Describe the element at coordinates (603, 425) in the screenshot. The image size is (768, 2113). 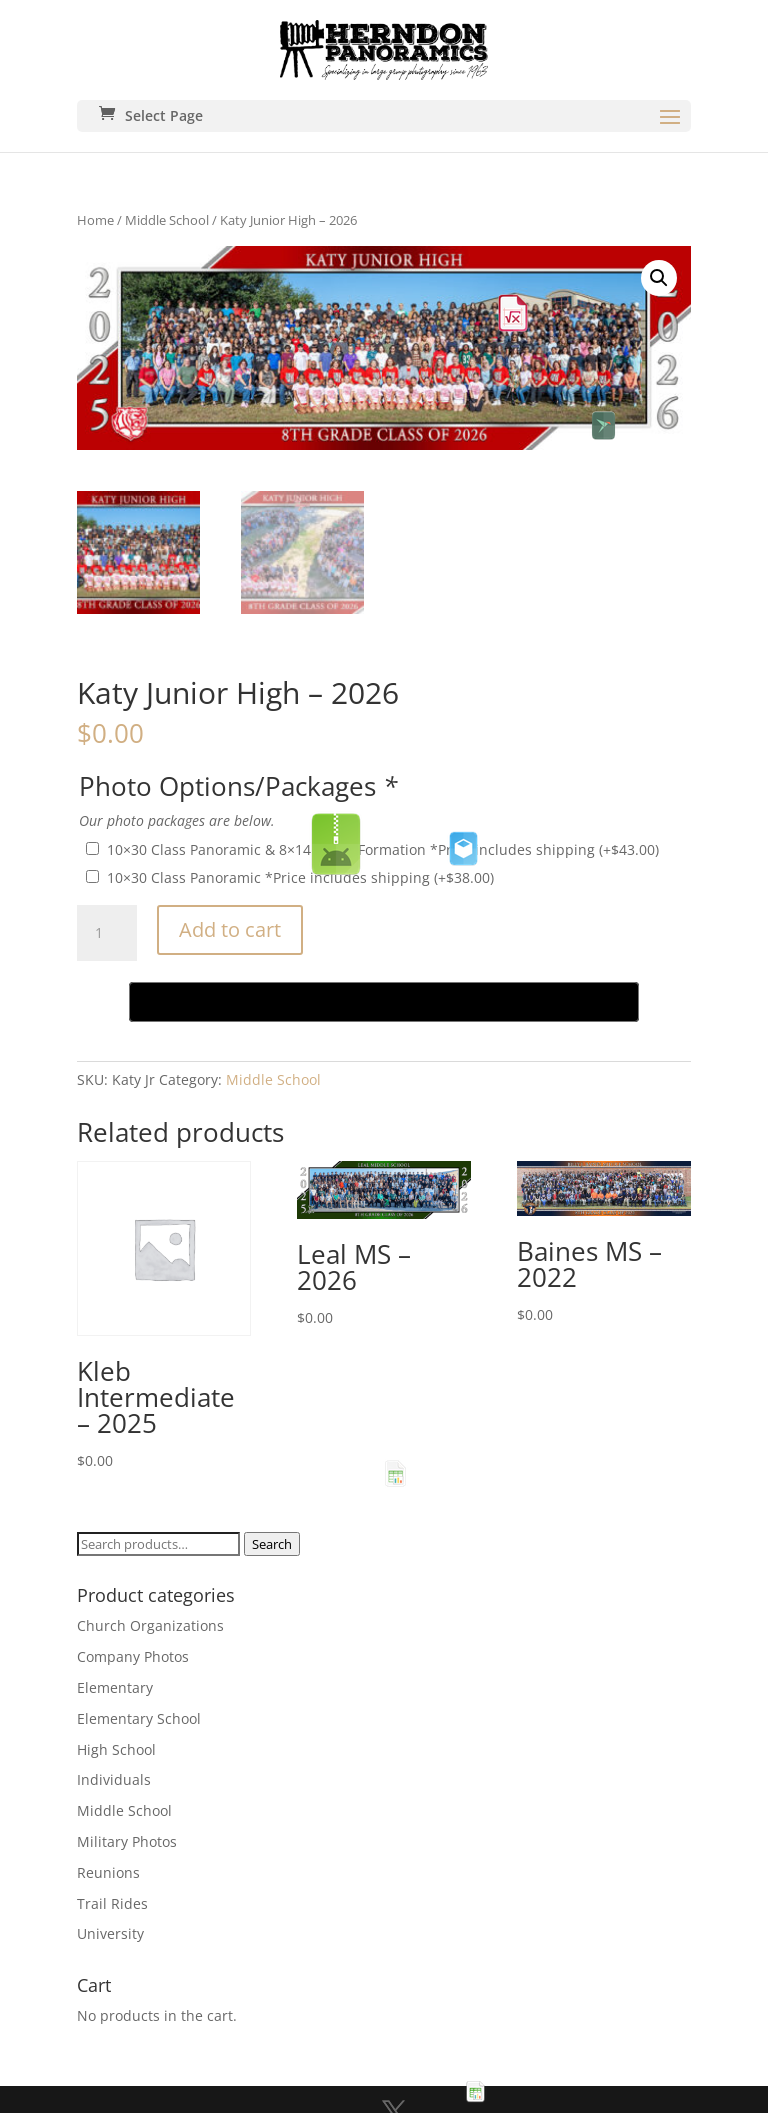
I see `snap application package file` at that location.